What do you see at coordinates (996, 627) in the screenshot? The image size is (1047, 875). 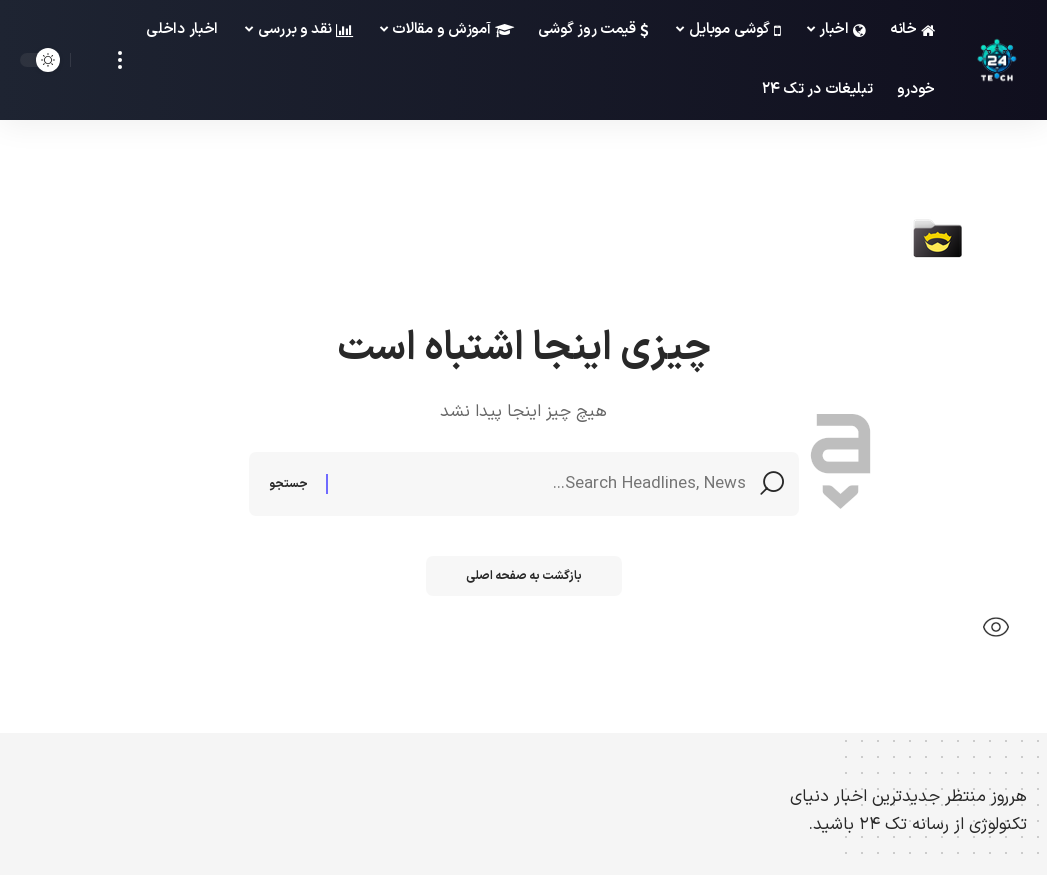 I see `access display settings` at bounding box center [996, 627].